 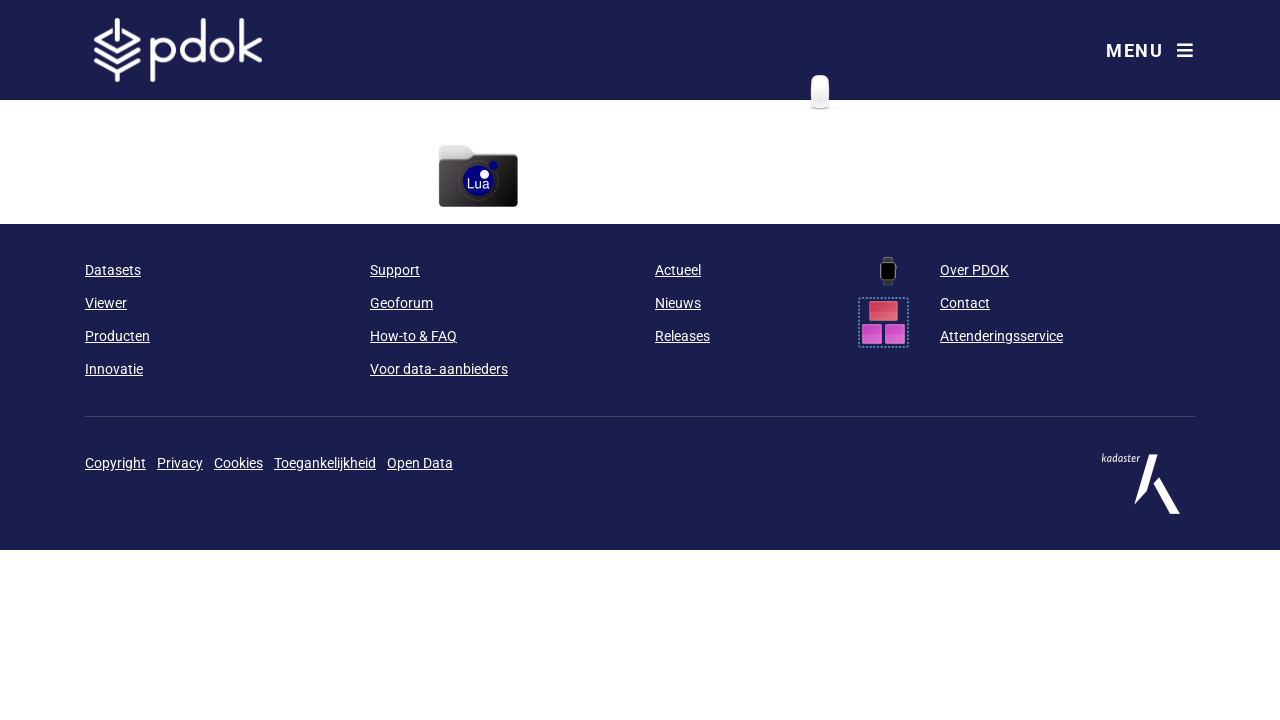 What do you see at coordinates (820, 93) in the screenshot?
I see `bluetooth mouse connected` at bounding box center [820, 93].